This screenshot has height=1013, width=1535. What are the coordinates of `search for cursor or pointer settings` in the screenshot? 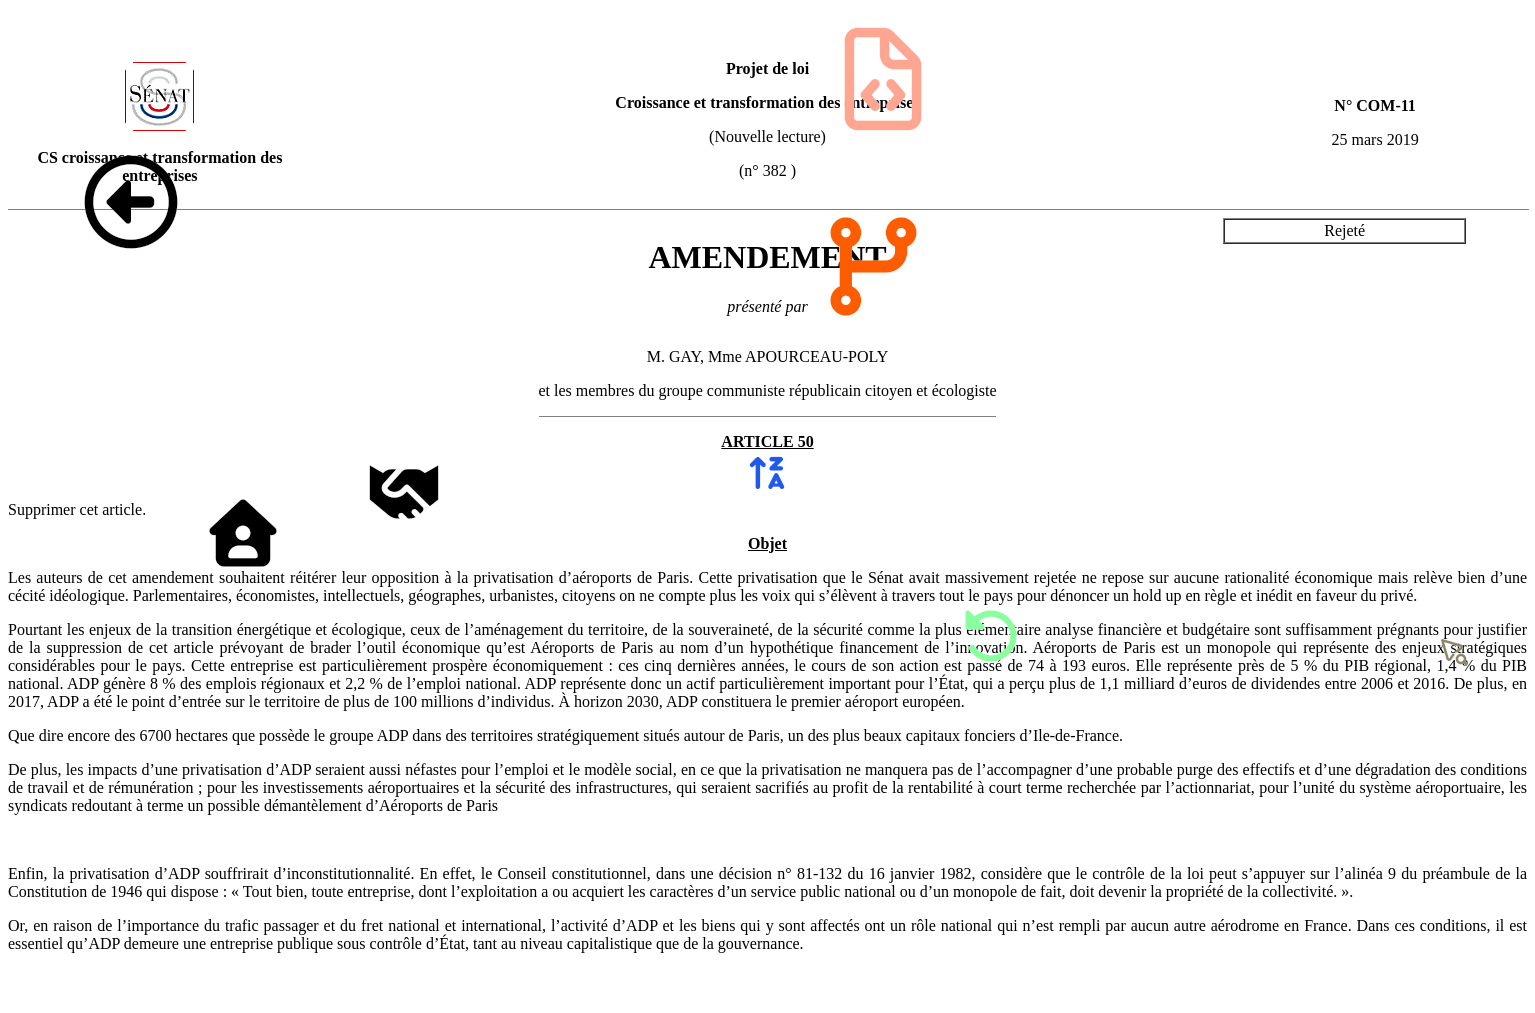 It's located at (1453, 651).